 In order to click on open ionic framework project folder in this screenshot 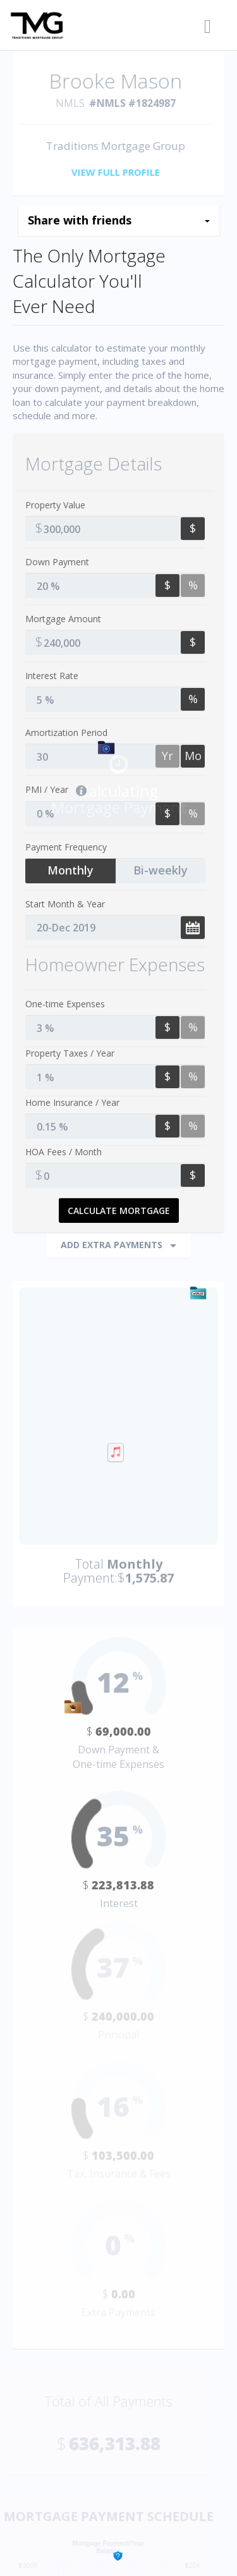, I will do `click(106, 748)`.